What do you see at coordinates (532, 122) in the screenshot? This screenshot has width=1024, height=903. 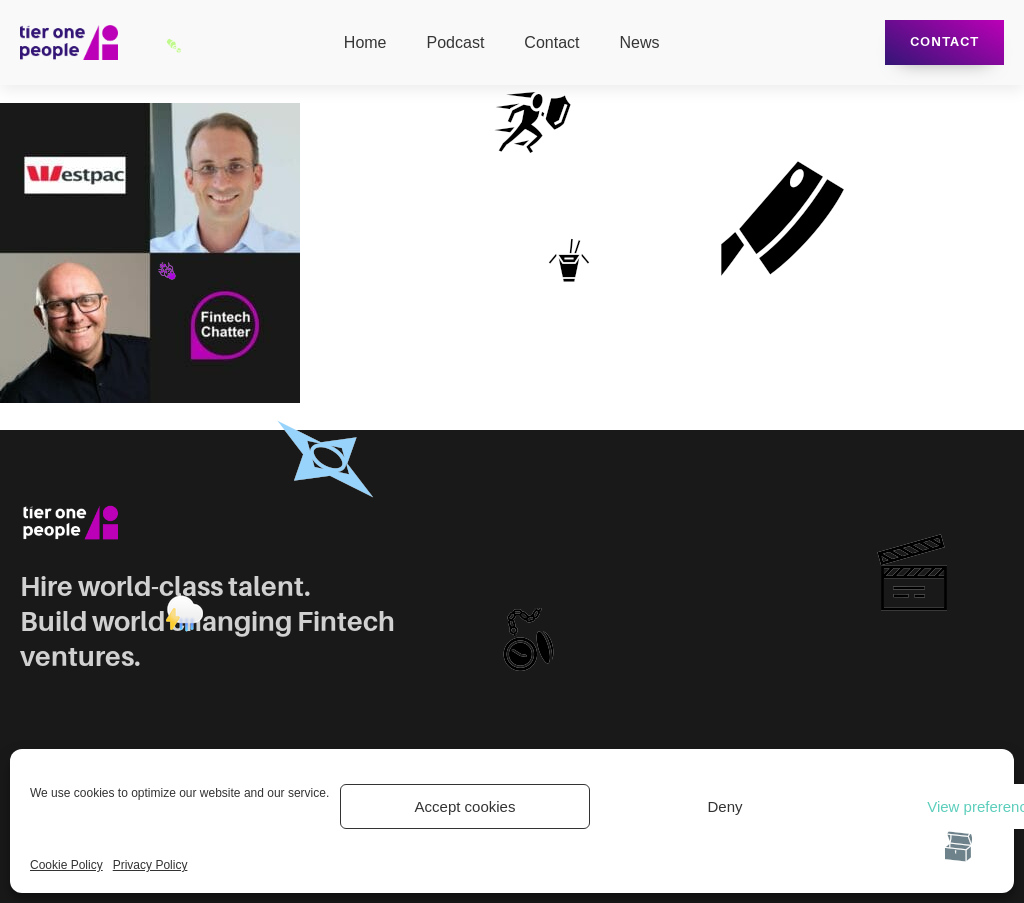 I see `activate shield bash ability` at bounding box center [532, 122].